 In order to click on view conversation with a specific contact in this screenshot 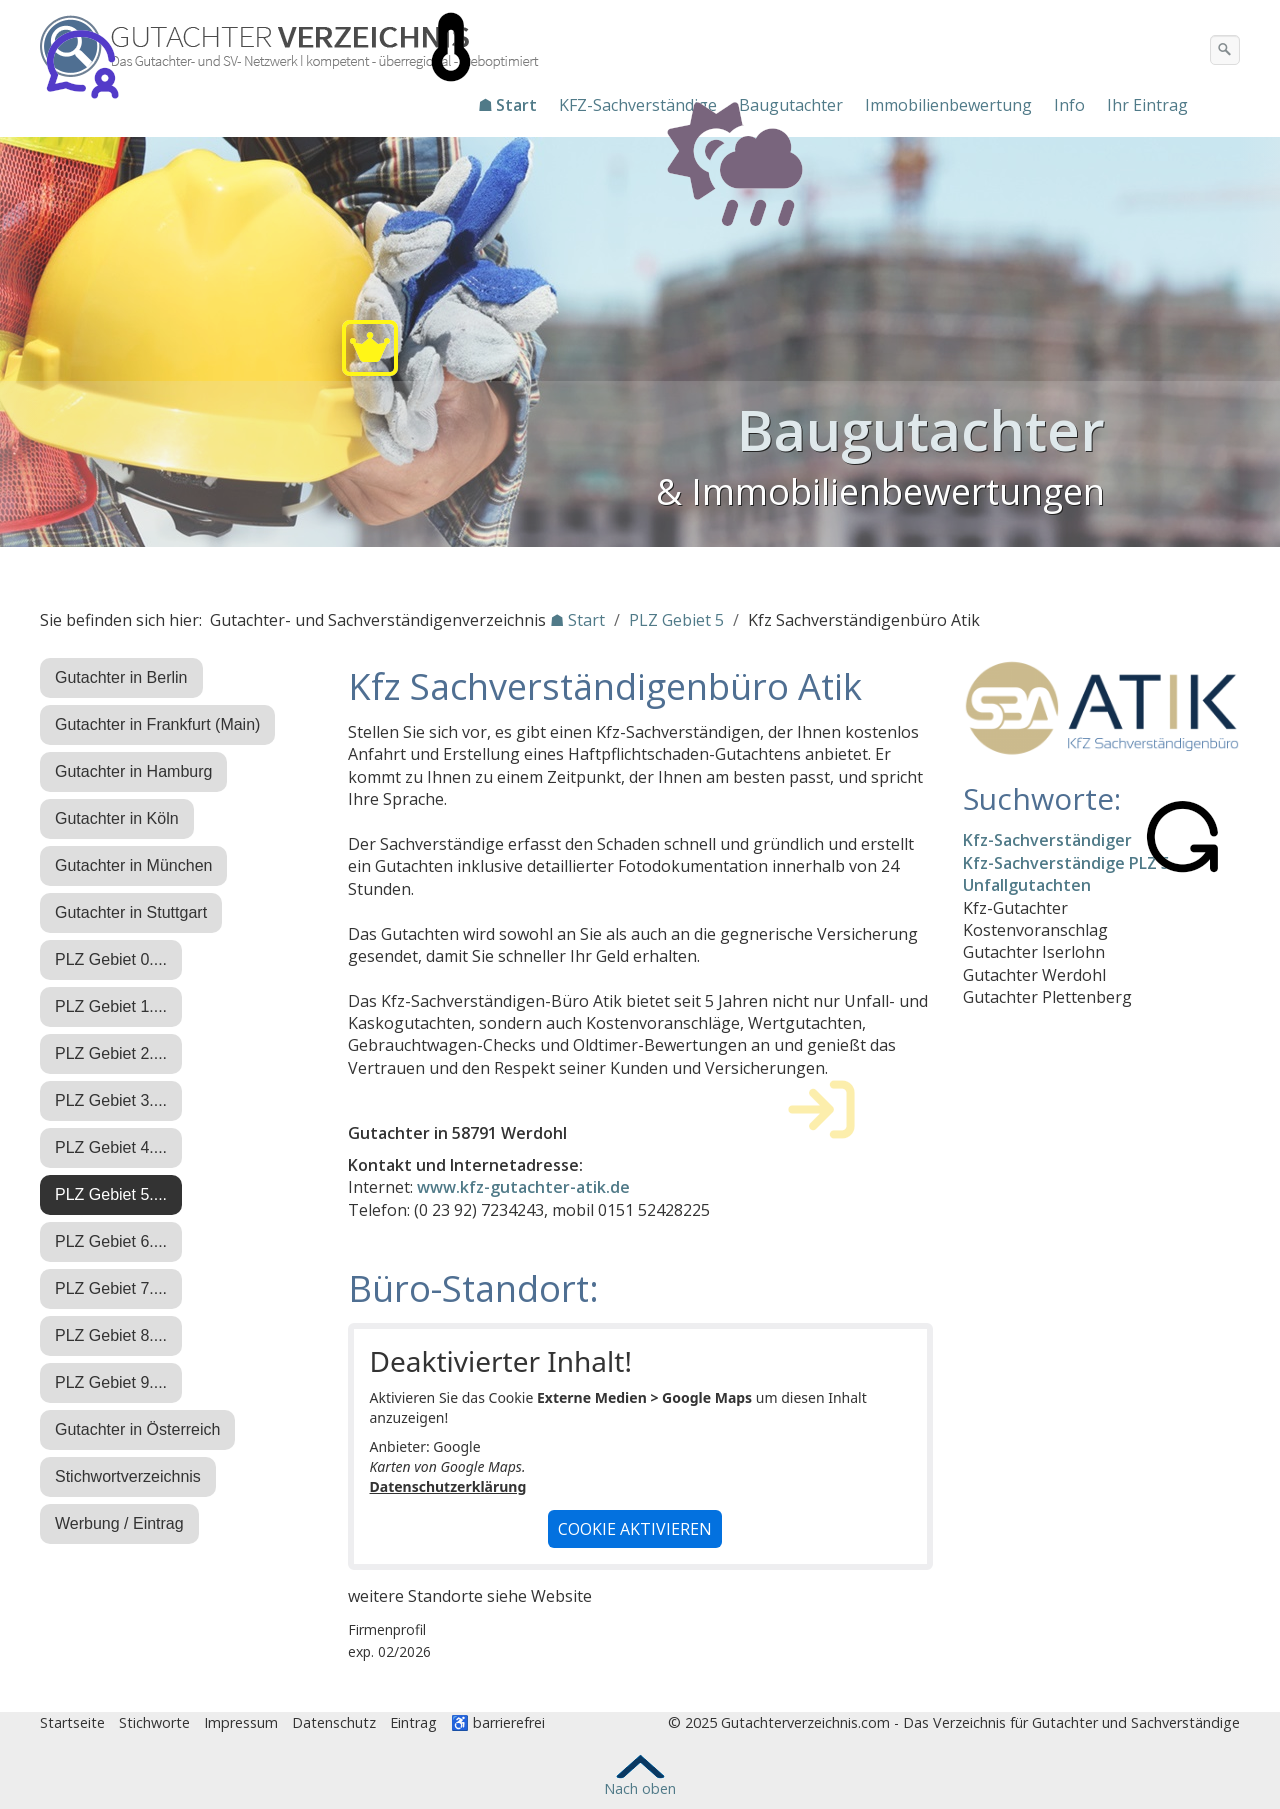, I will do `click(81, 61)`.